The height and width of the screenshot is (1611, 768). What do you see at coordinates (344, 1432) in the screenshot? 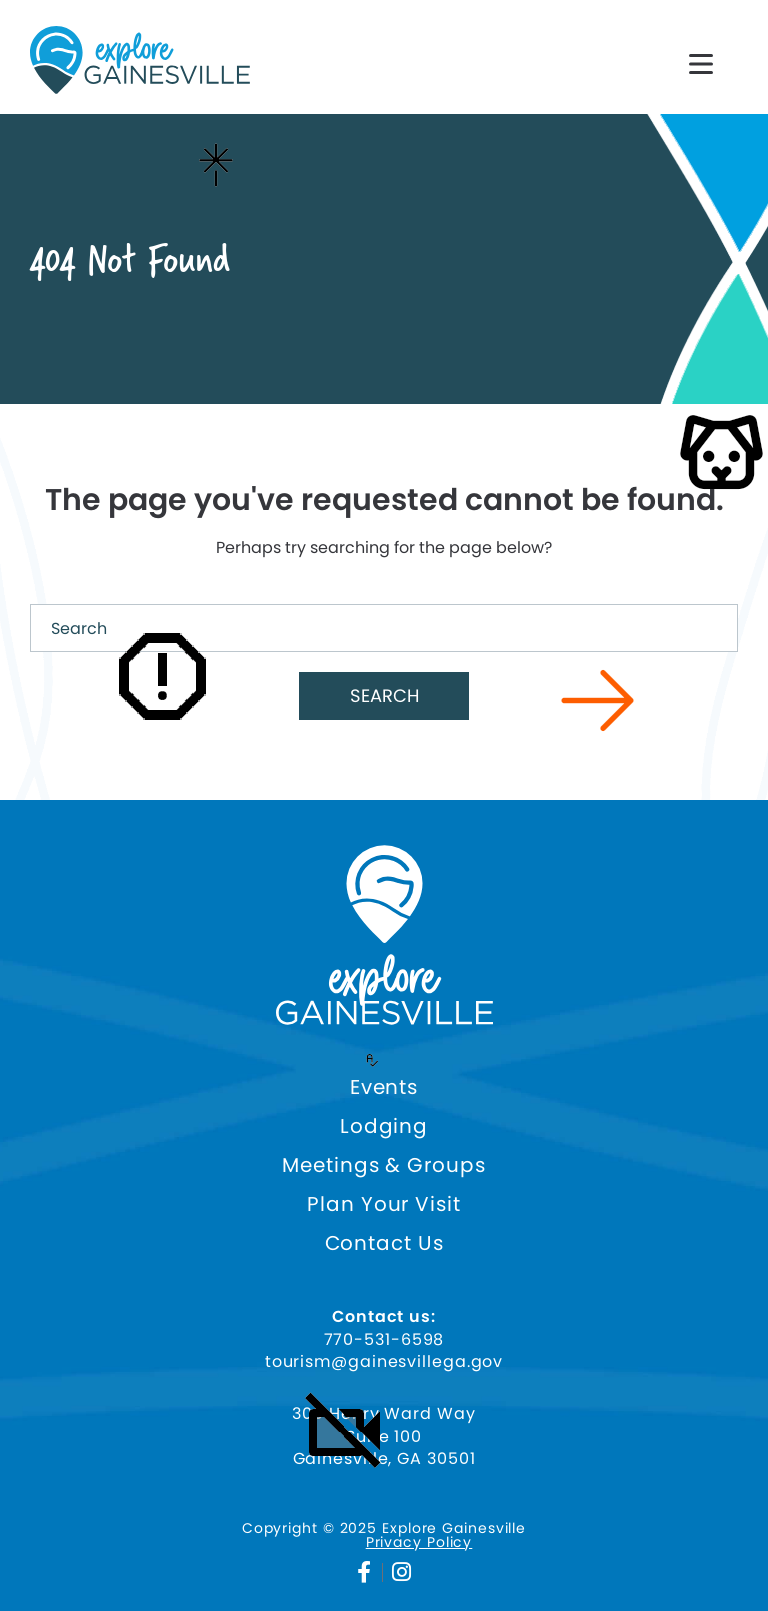
I see `turn off camera or video` at bounding box center [344, 1432].